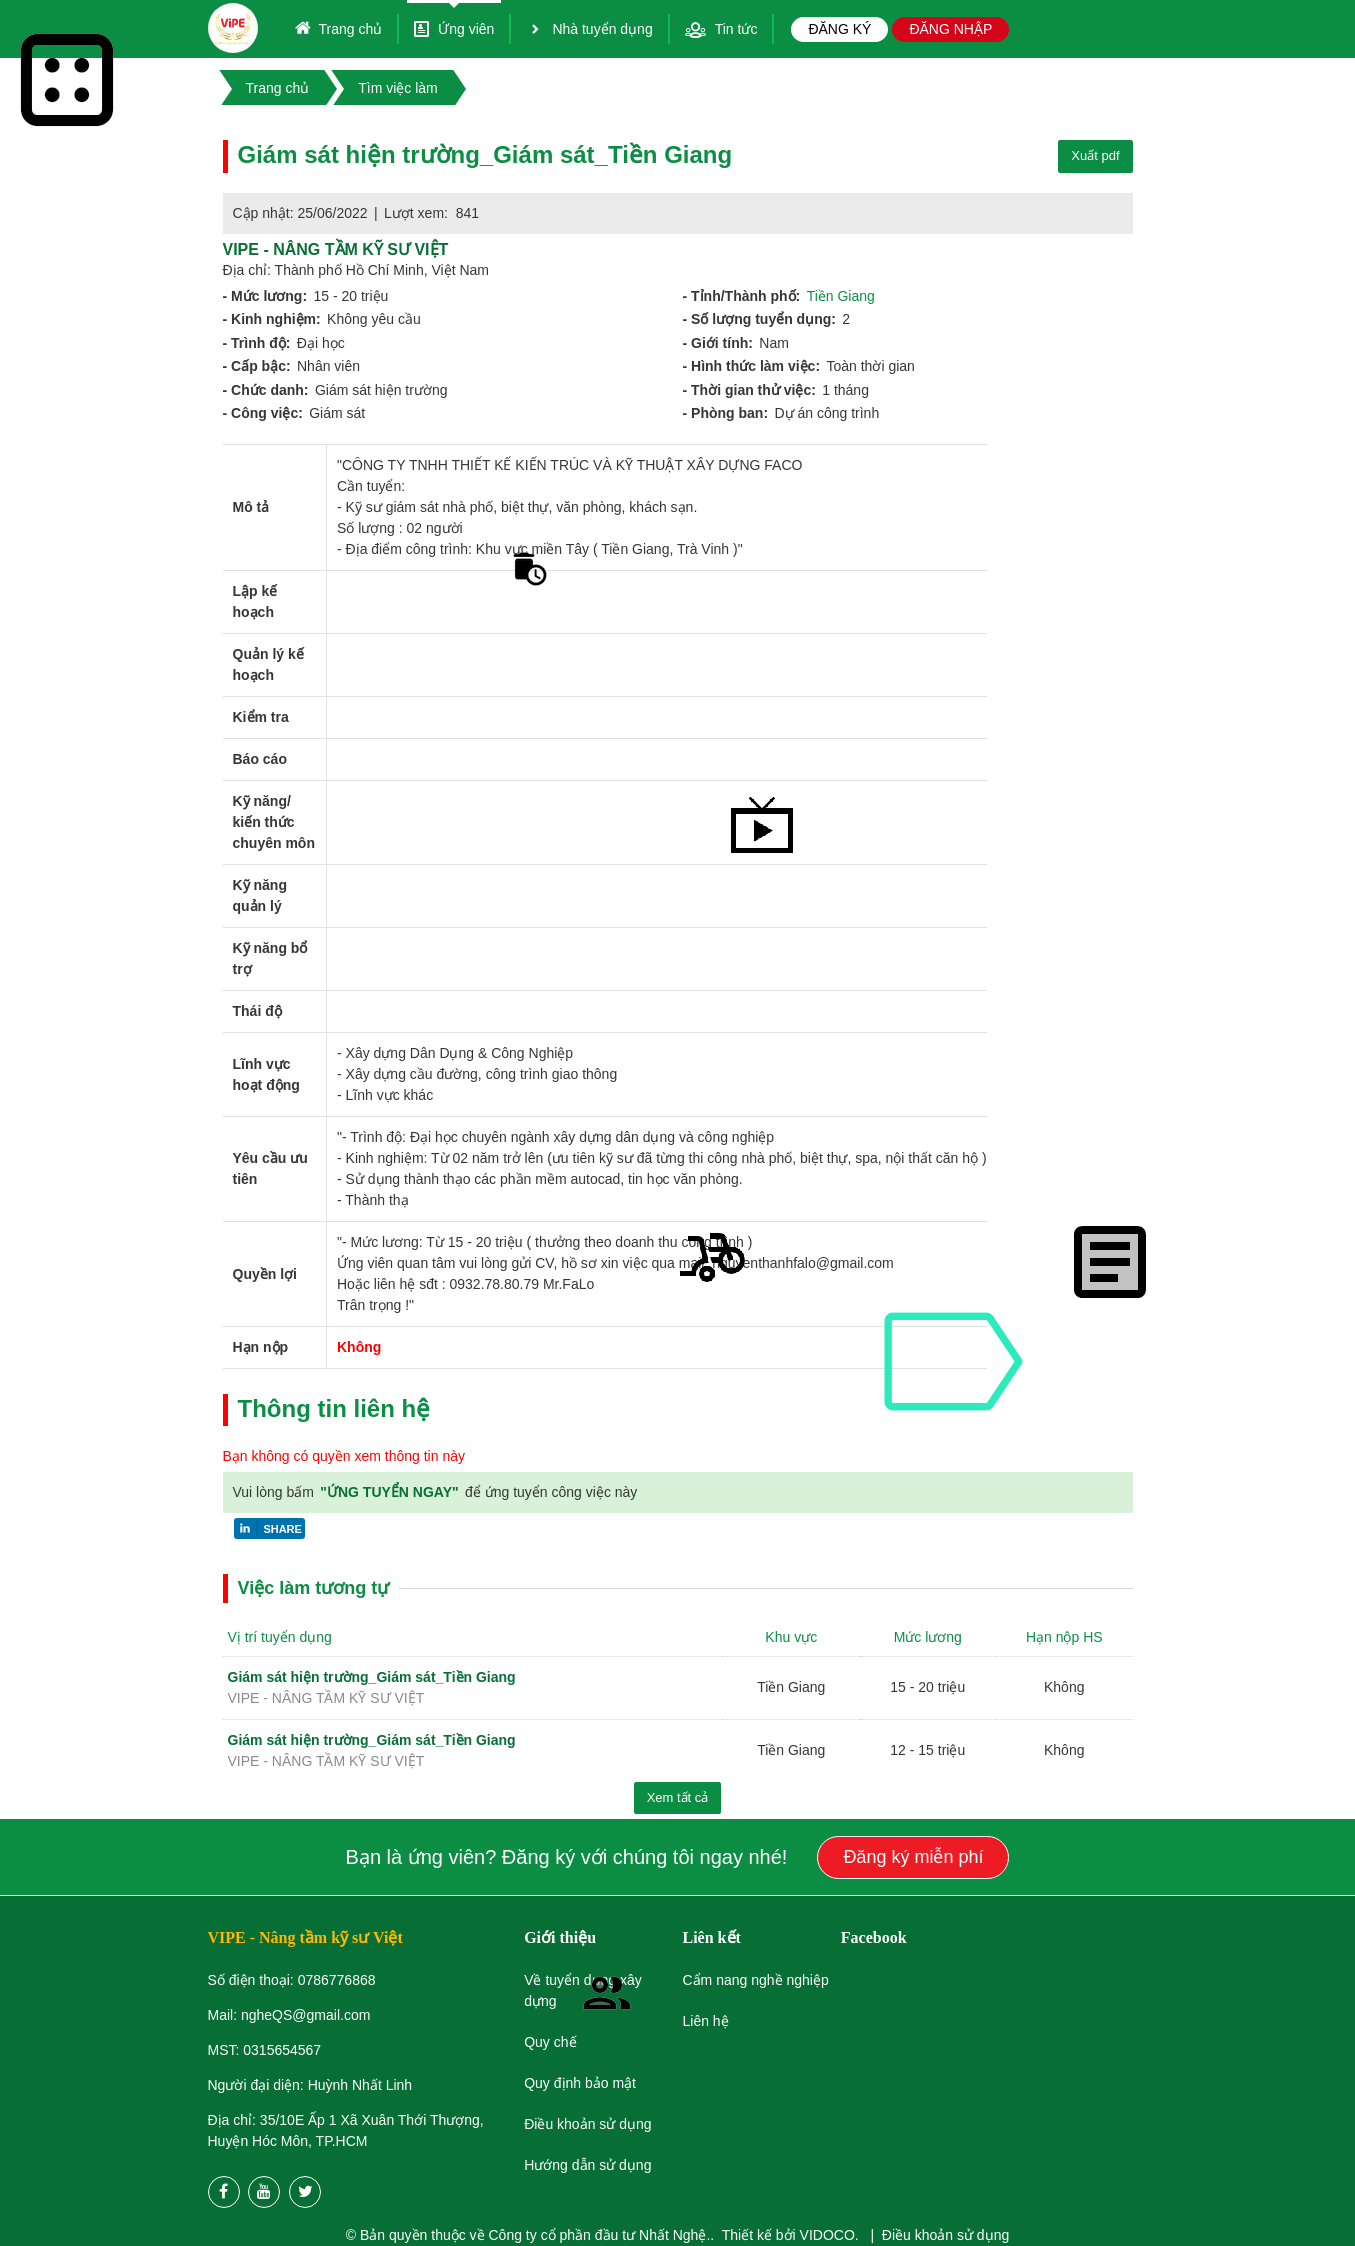 The width and height of the screenshot is (1355, 2246). I want to click on view group members, so click(607, 1993).